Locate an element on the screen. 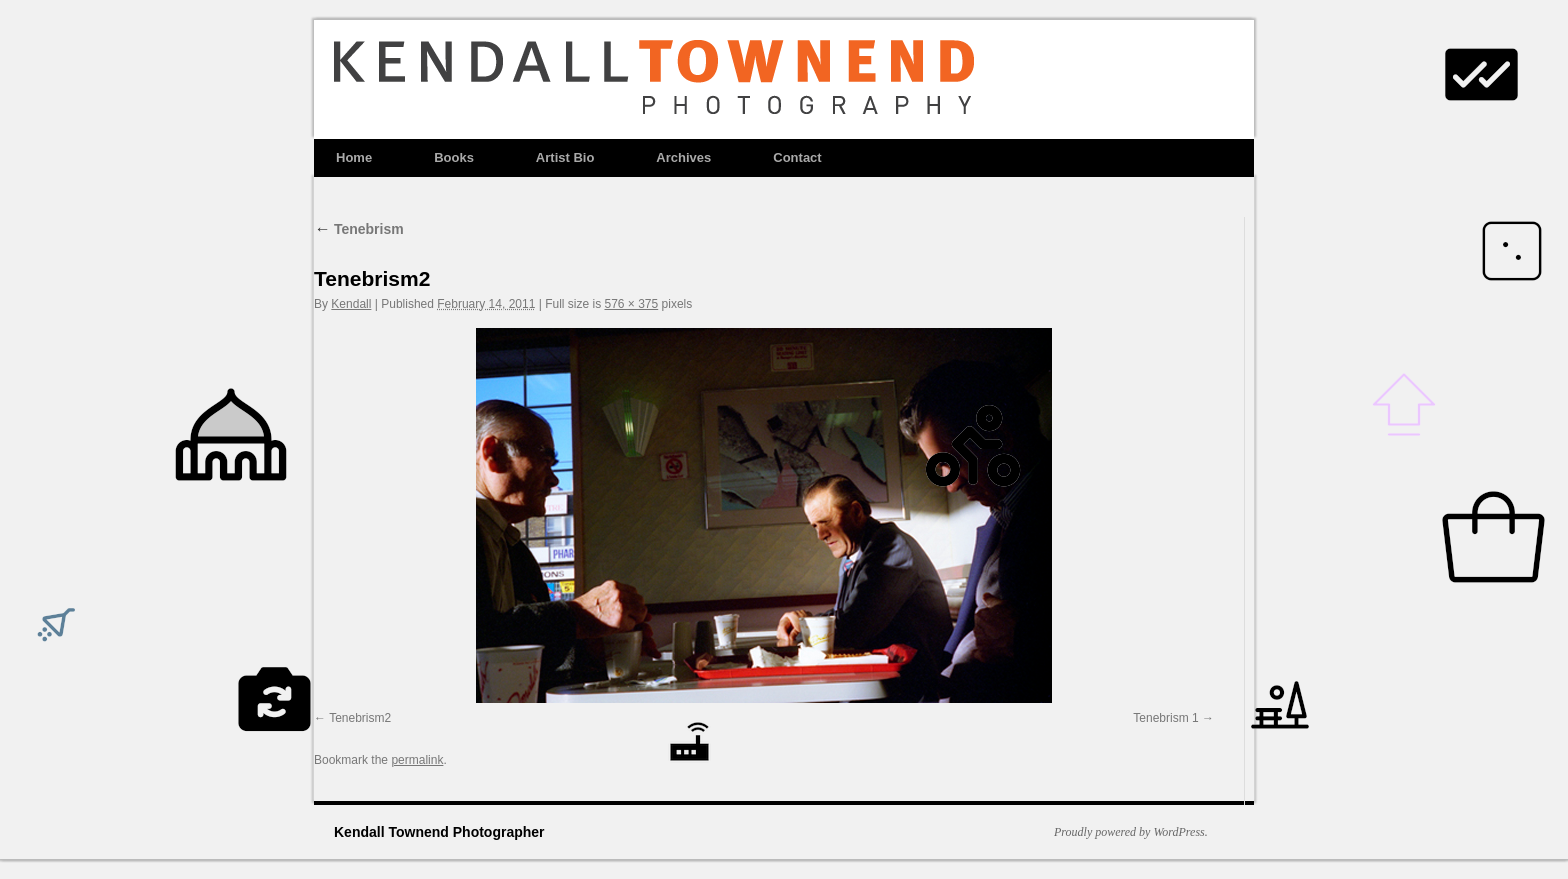 The height and width of the screenshot is (879, 1568). upload a file or document is located at coordinates (1404, 407).